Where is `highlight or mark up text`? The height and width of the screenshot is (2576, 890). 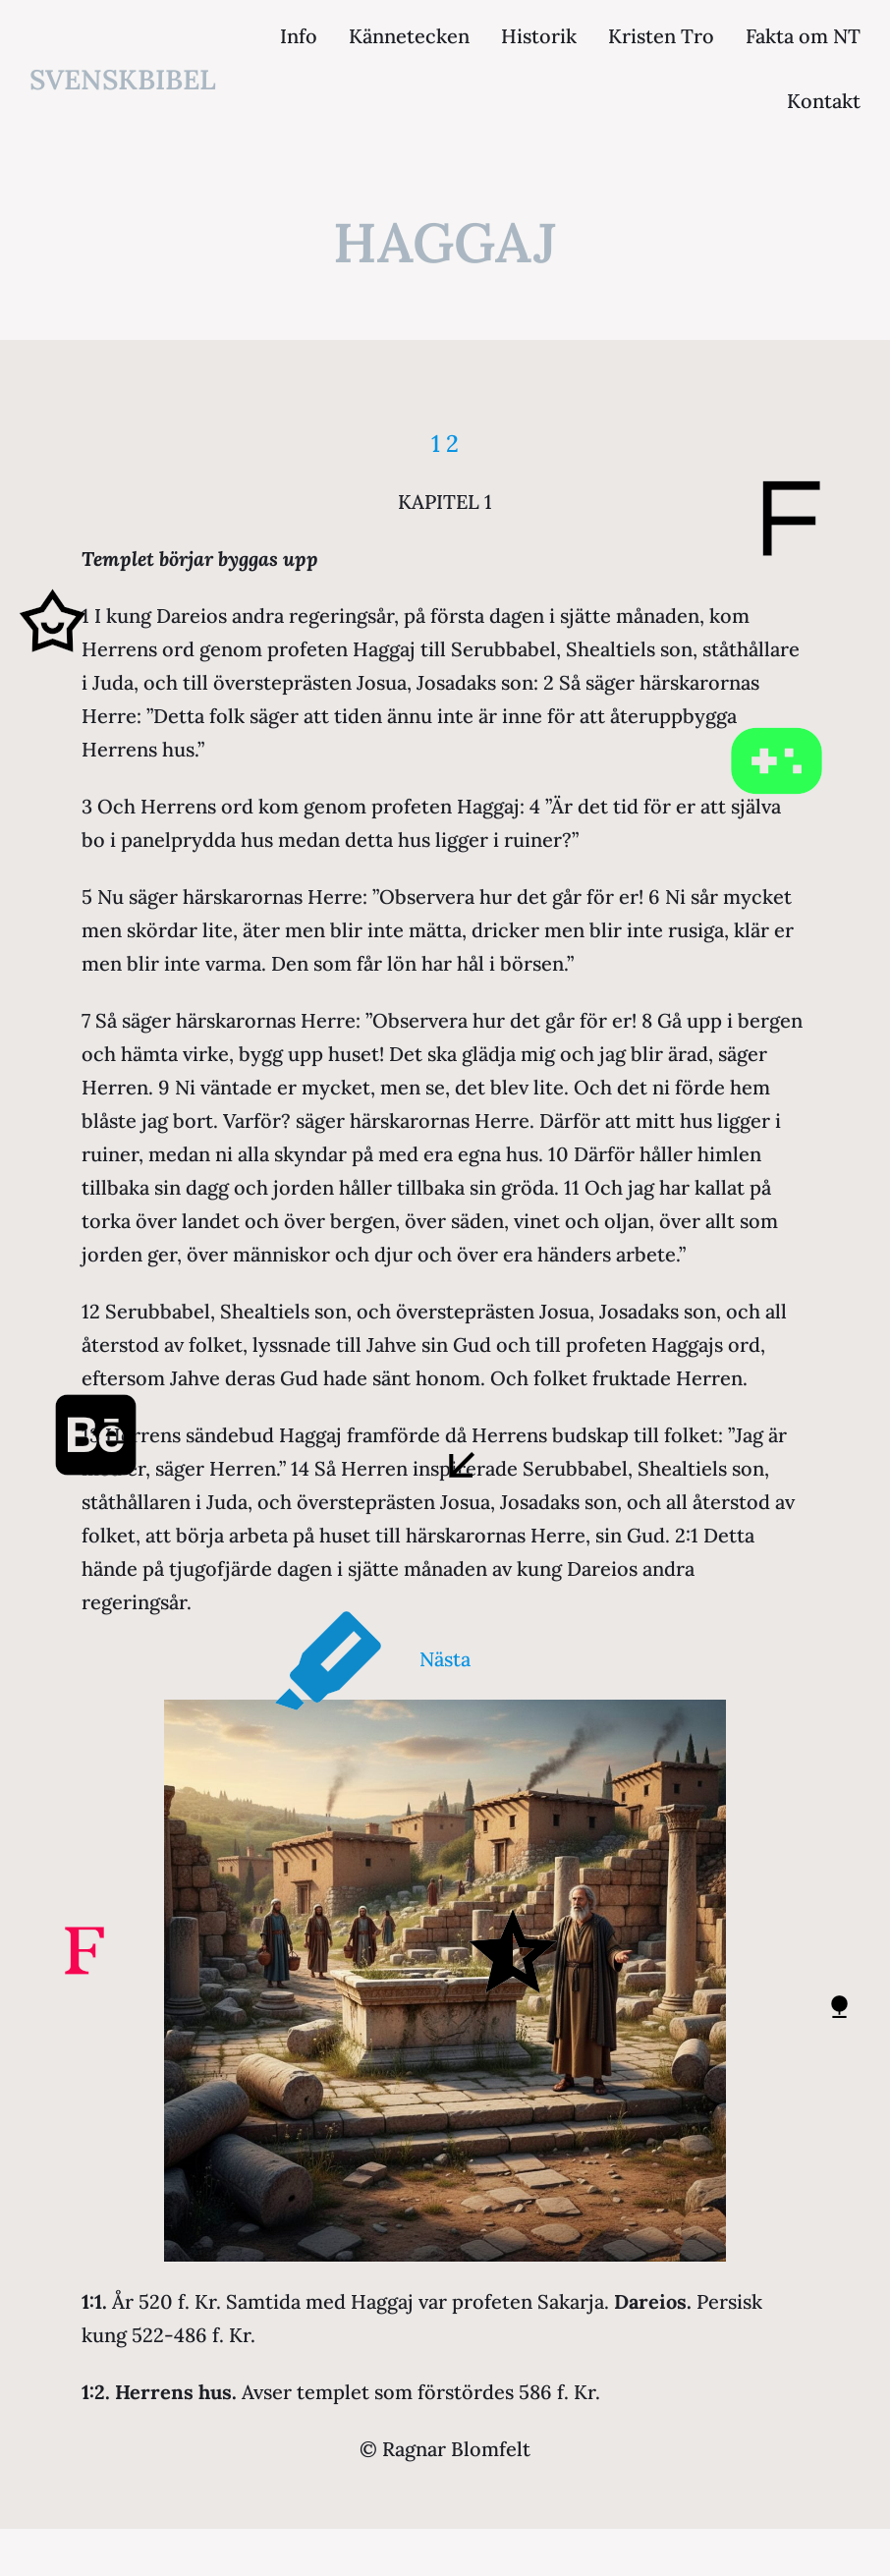
highlight or mark up text is located at coordinates (329, 1662).